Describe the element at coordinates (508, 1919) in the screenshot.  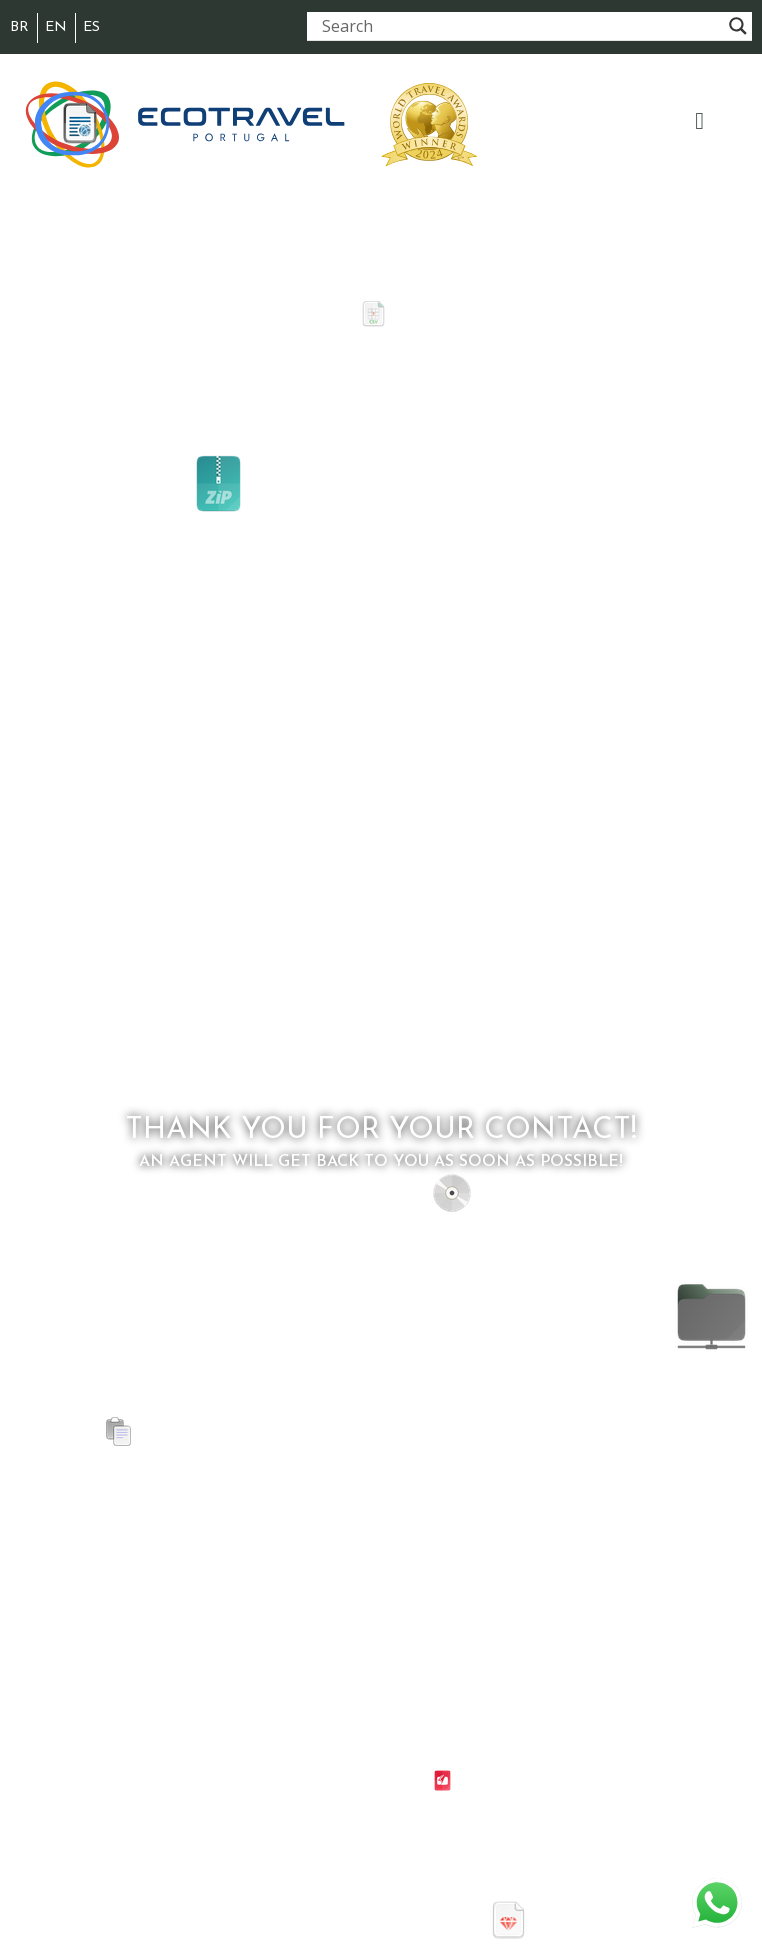
I see `ruby programming language source file` at that location.